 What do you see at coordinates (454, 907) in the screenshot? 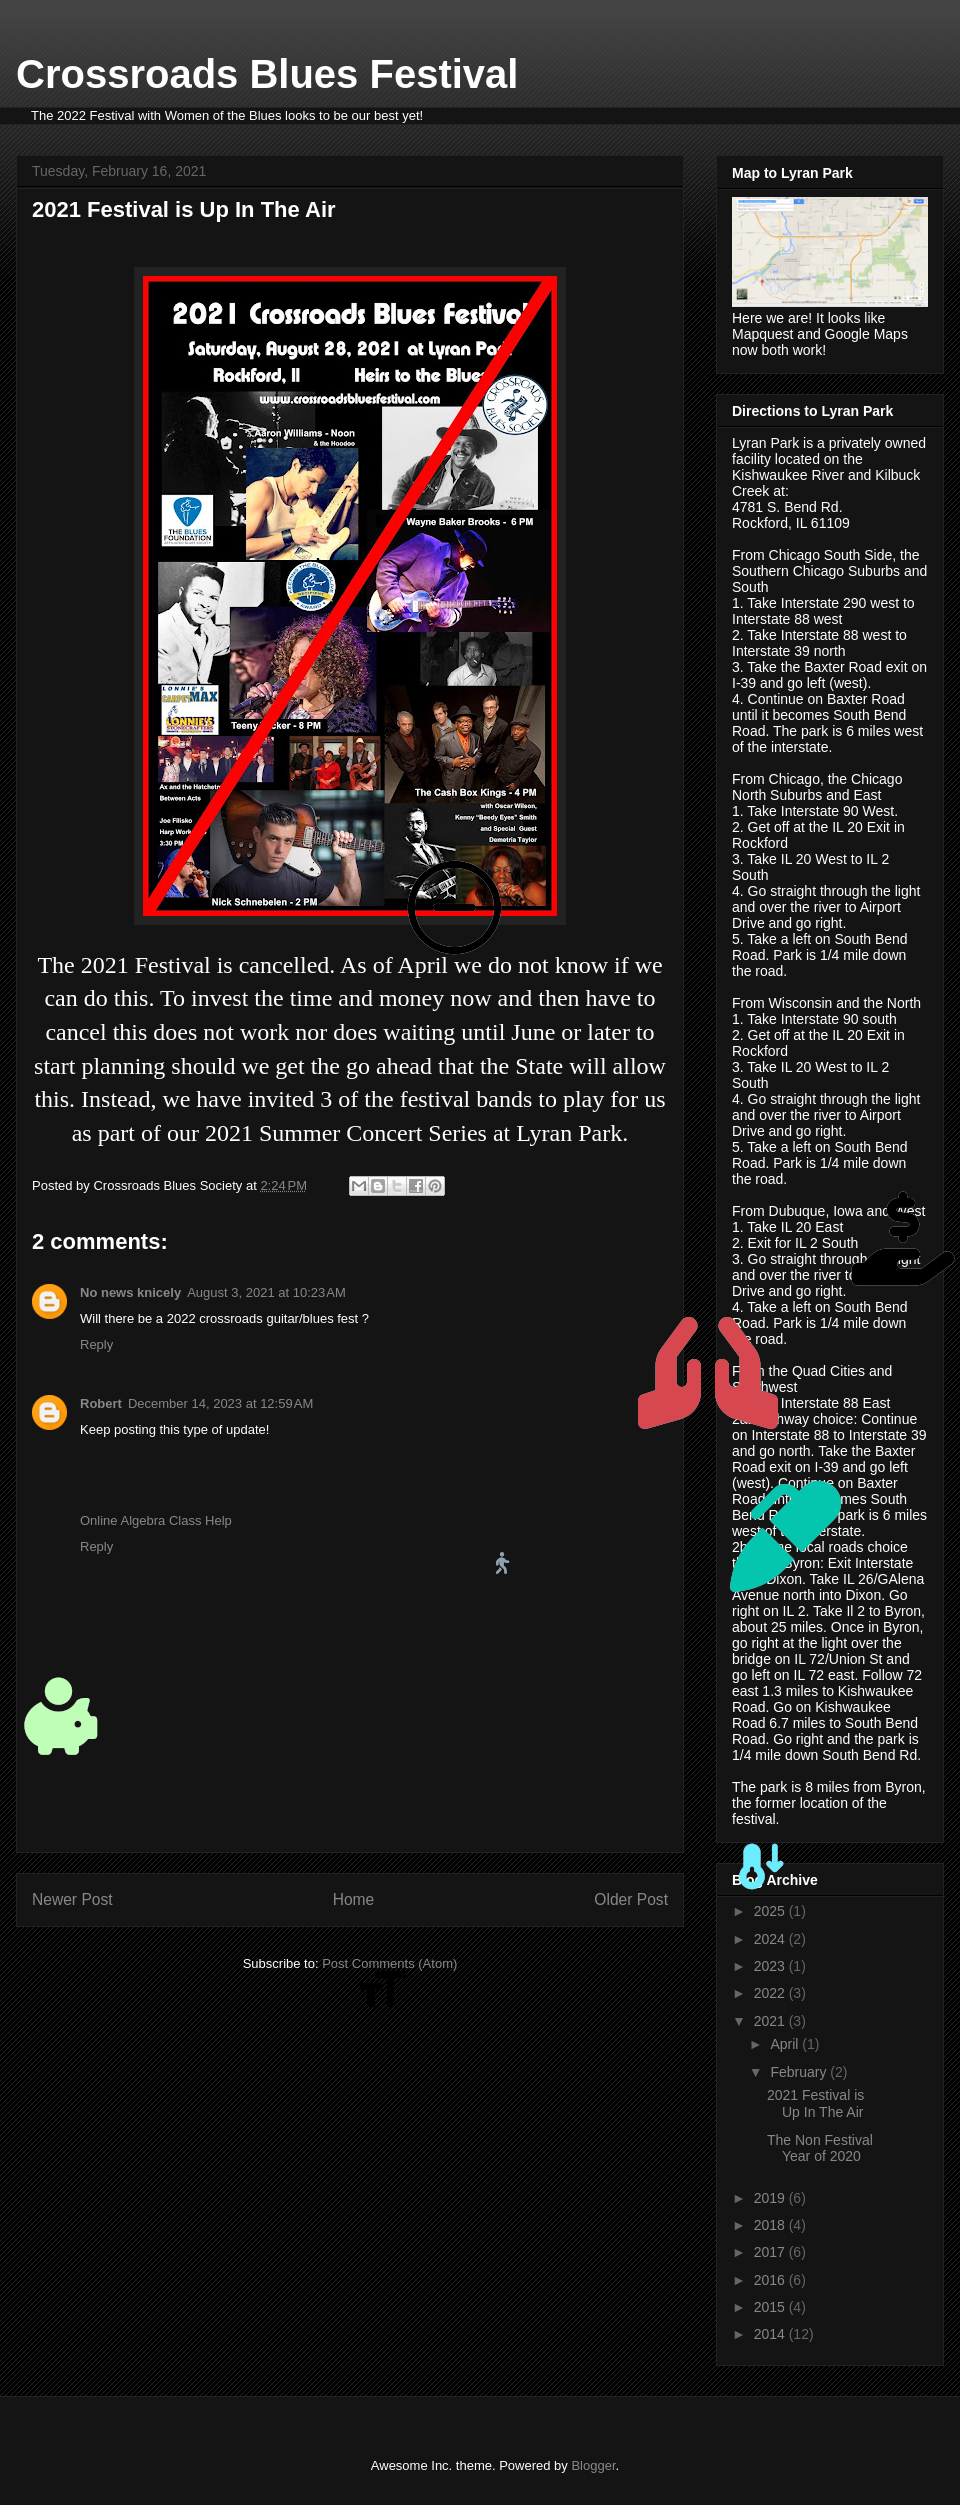
I see `remove an item from a list` at bounding box center [454, 907].